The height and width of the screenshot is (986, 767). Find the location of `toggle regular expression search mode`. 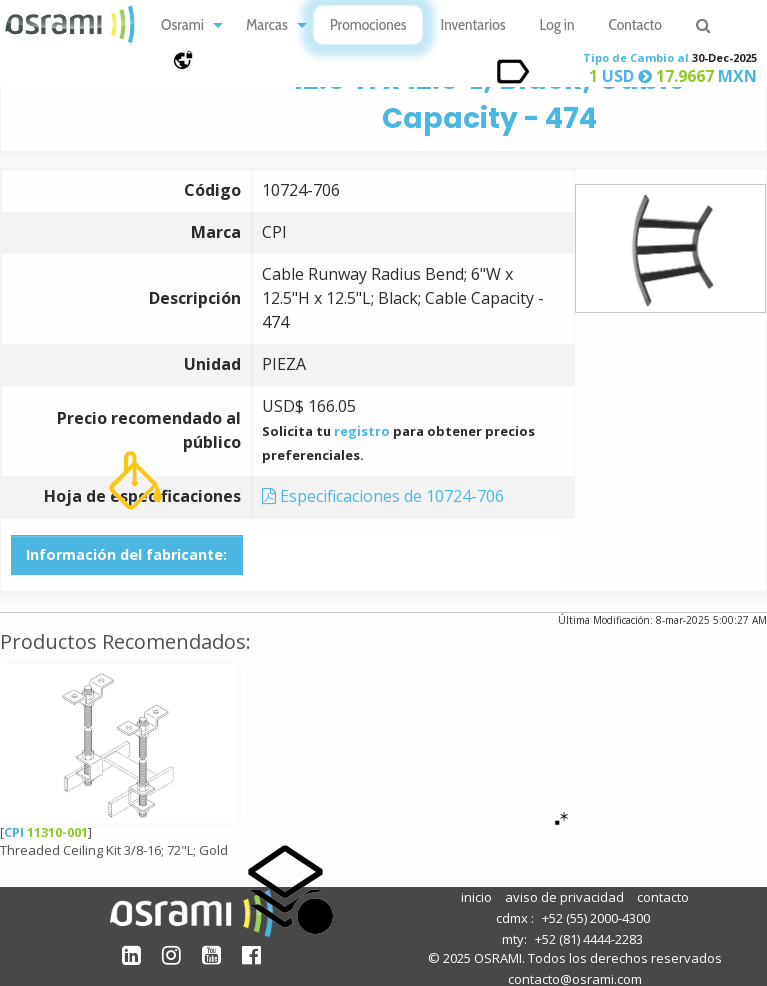

toggle regular expression search mode is located at coordinates (561, 818).